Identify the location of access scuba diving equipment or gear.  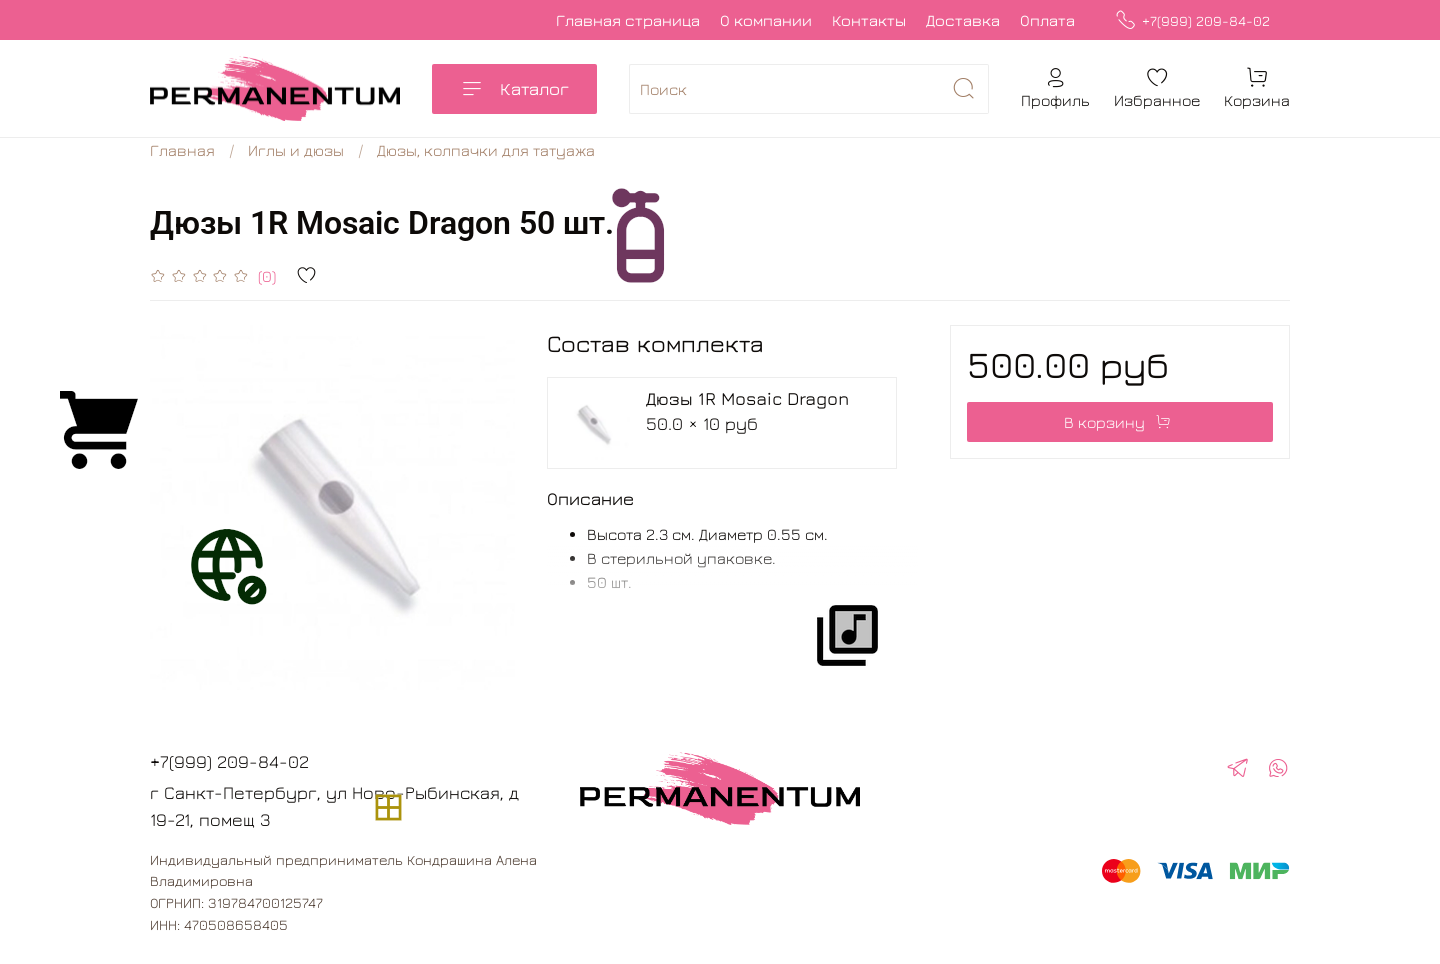
(640, 235).